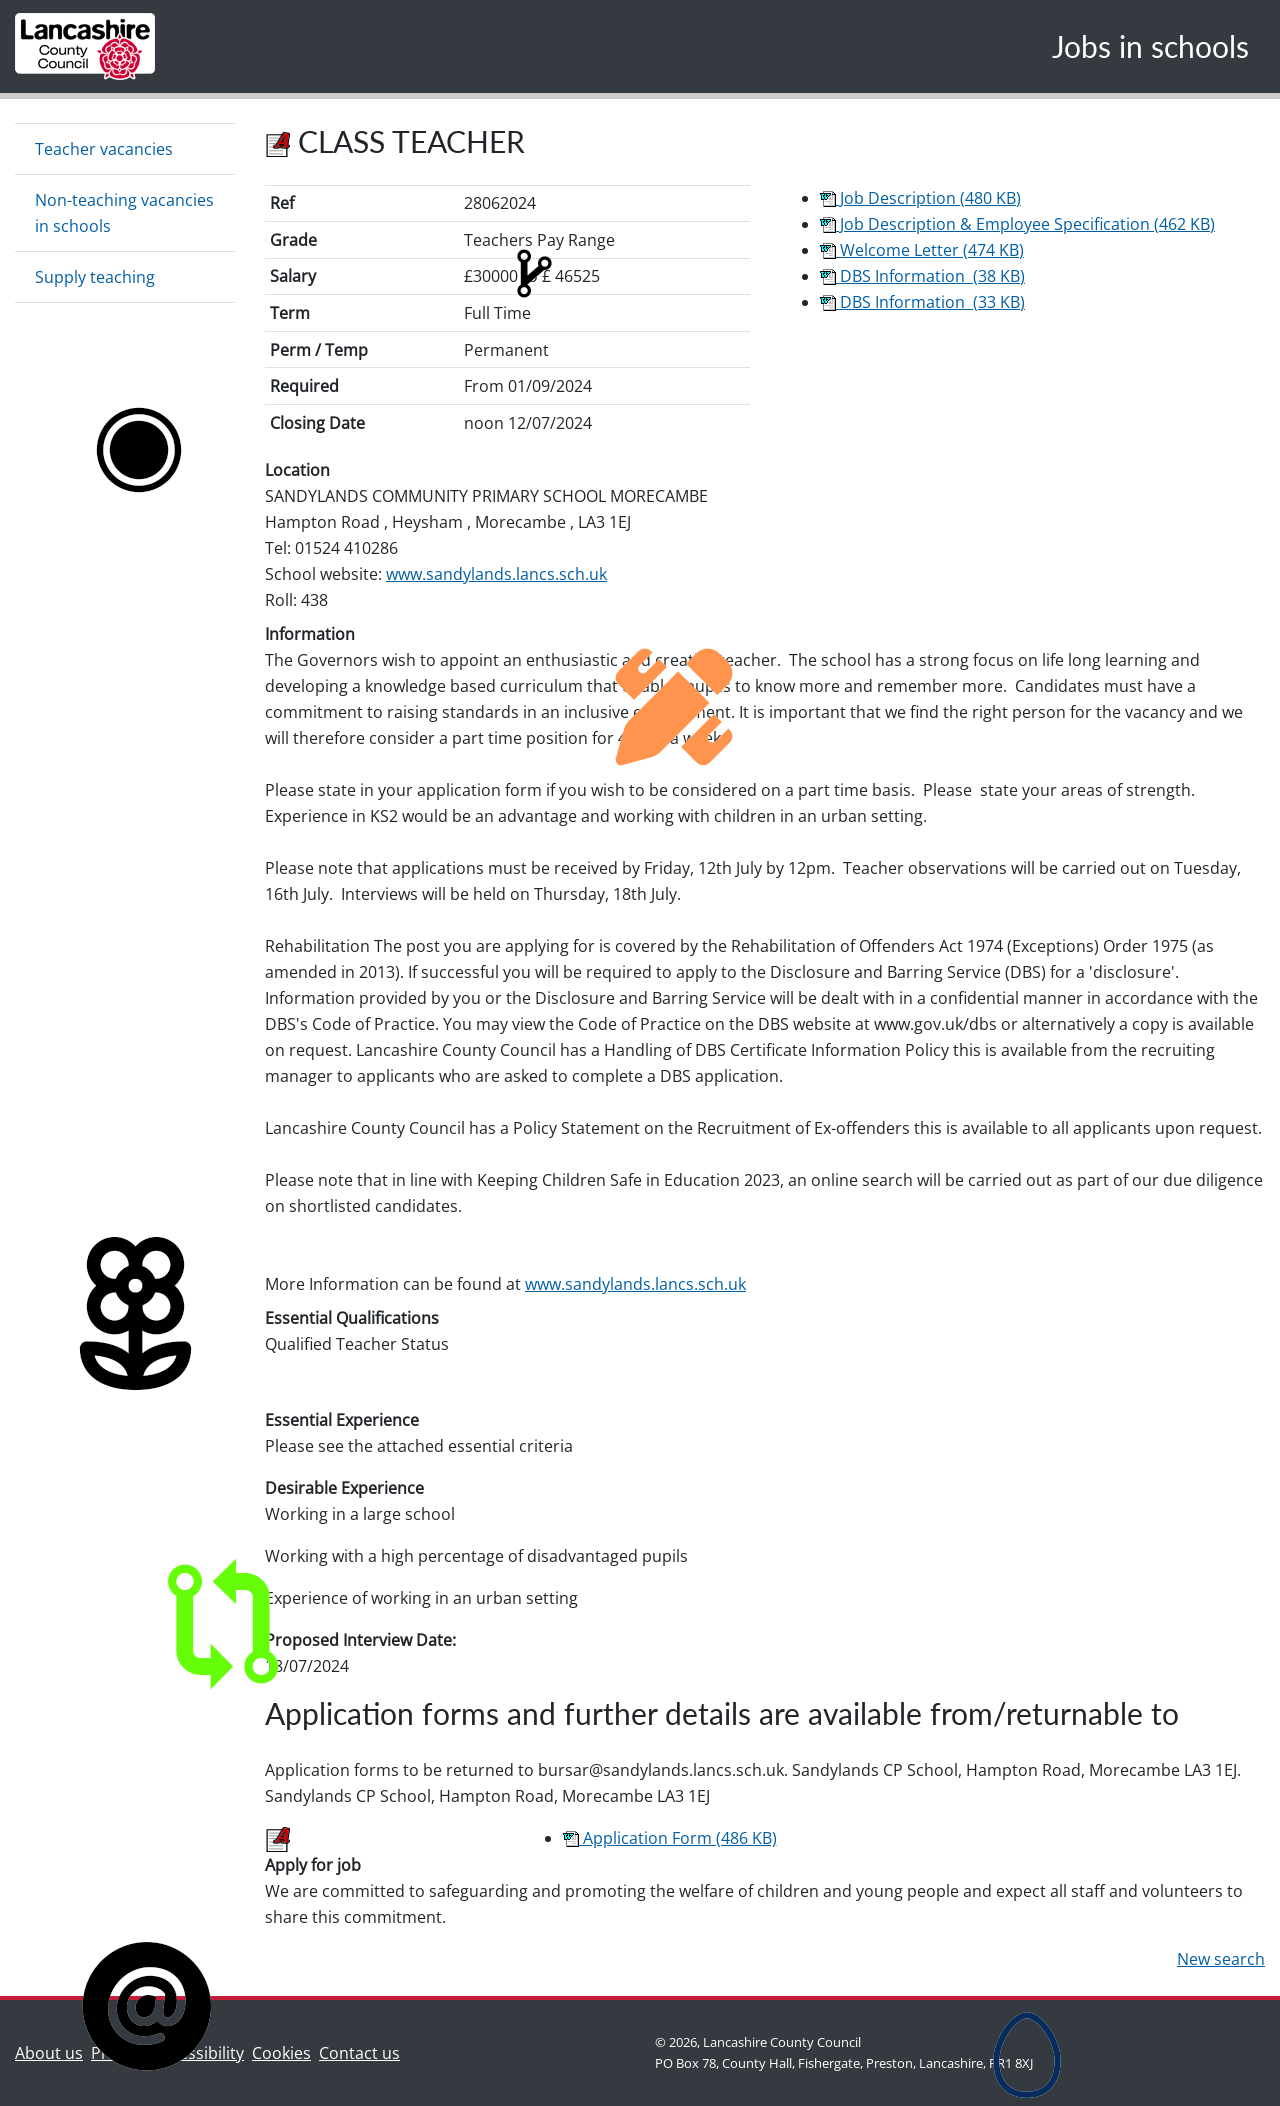  What do you see at coordinates (534, 273) in the screenshot?
I see `view repository branches` at bounding box center [534, 273].